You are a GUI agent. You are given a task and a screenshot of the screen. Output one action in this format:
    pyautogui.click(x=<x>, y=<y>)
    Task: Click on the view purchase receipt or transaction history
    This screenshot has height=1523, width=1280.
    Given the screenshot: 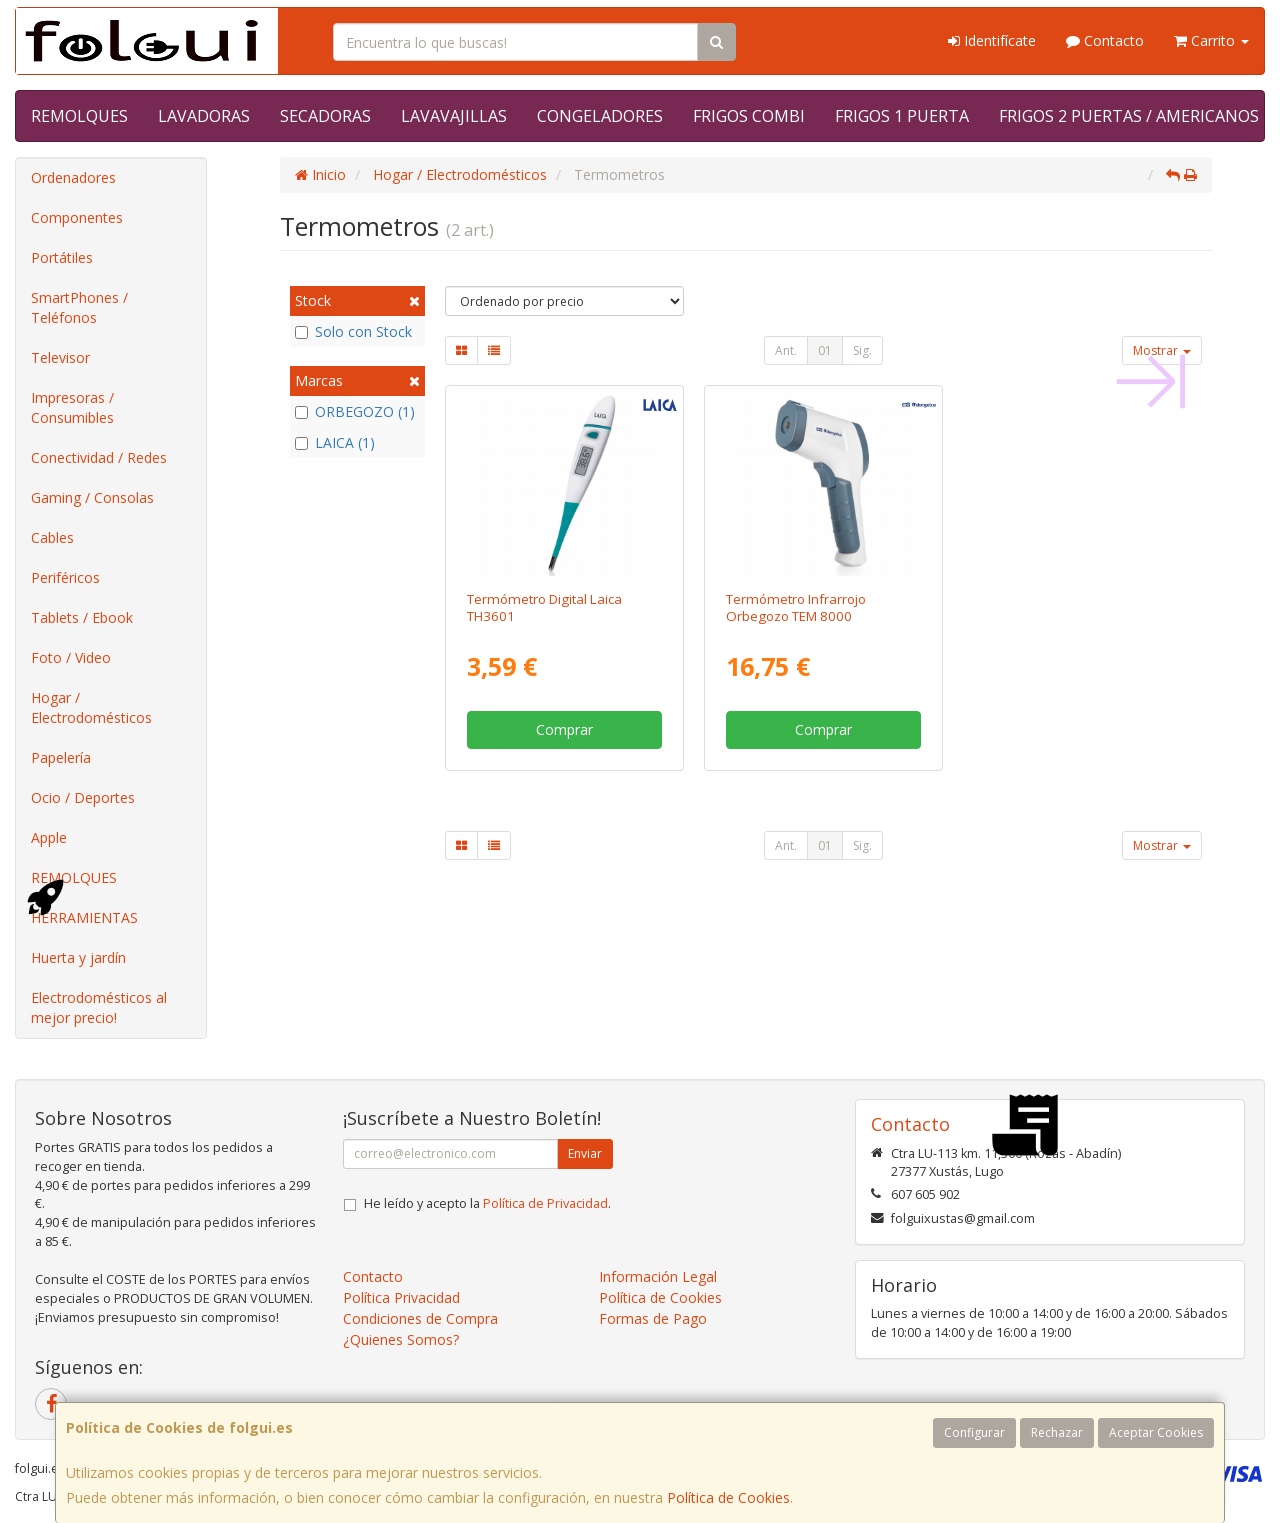 What is the action you would take?
    pyautogui.click(x=1025, y=1125)
    